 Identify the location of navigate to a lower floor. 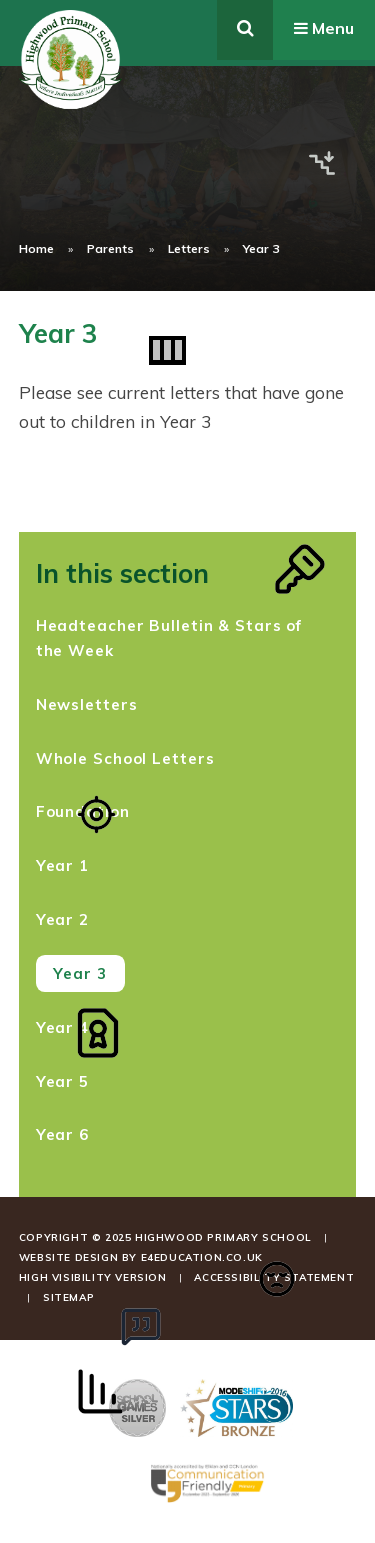
(322, 163).